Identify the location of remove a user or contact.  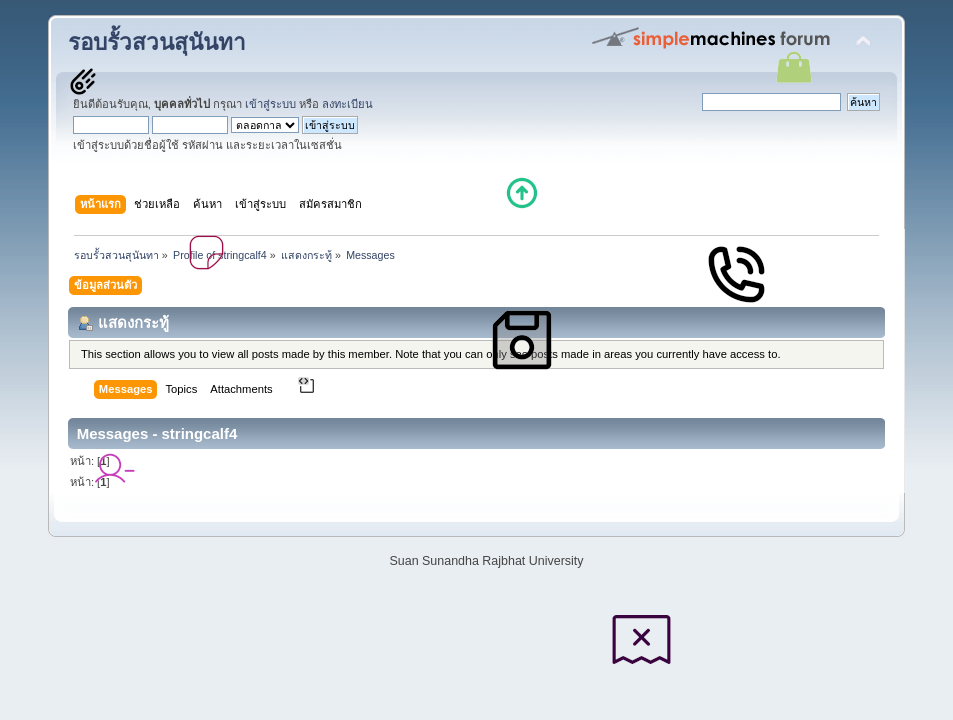
(113, 469).